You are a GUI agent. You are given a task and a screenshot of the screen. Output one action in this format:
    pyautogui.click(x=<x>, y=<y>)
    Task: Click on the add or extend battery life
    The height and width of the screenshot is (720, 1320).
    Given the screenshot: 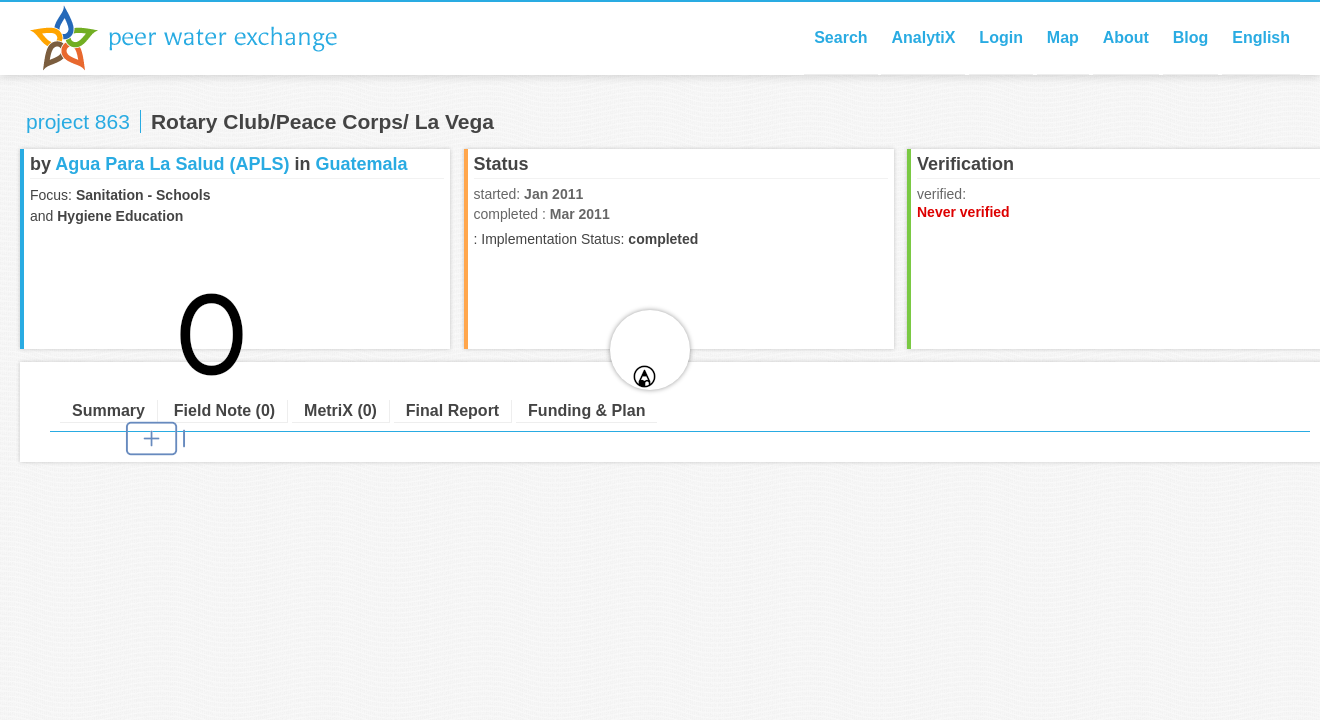 What is the action you would take?
    pyautogui.click(x=154, y=438)
    